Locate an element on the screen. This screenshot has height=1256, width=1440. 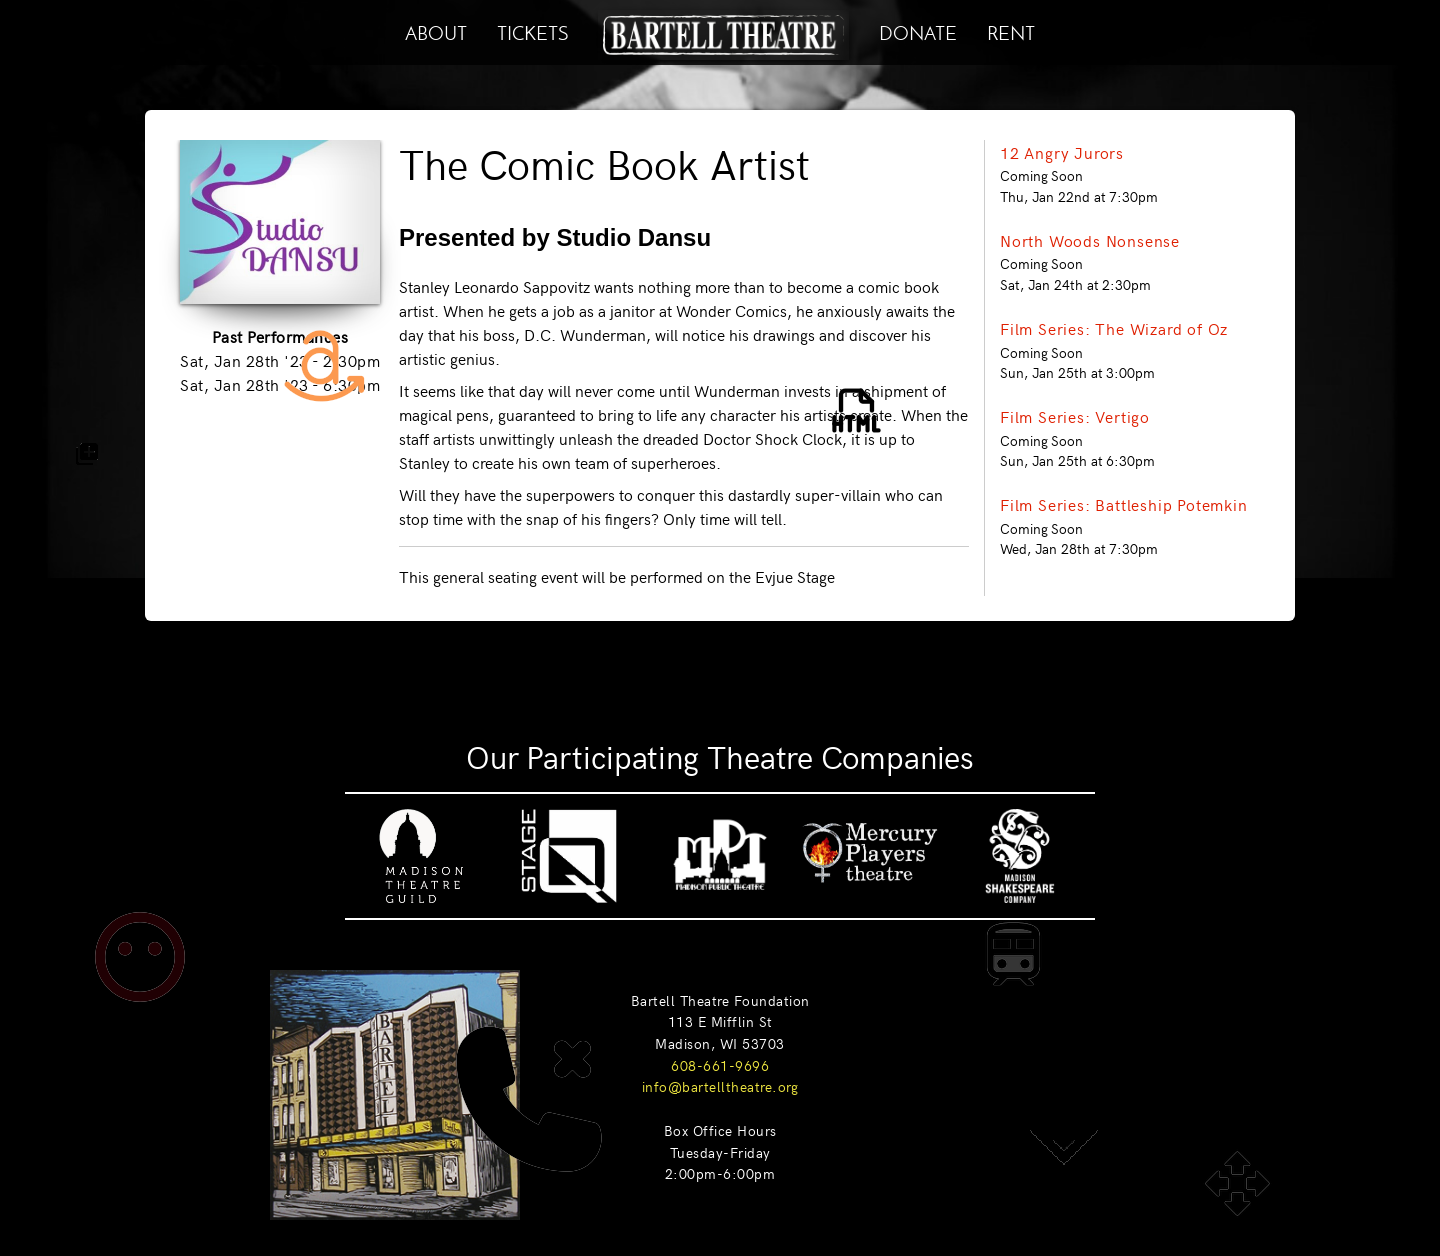
indicates an HTML file type is located at coordinates (856, 410).